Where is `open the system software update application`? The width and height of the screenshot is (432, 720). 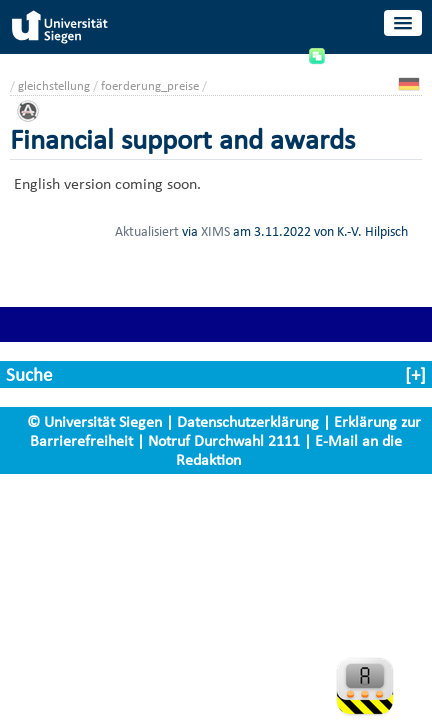 open the system software update application is located at coordinates (28, 111).